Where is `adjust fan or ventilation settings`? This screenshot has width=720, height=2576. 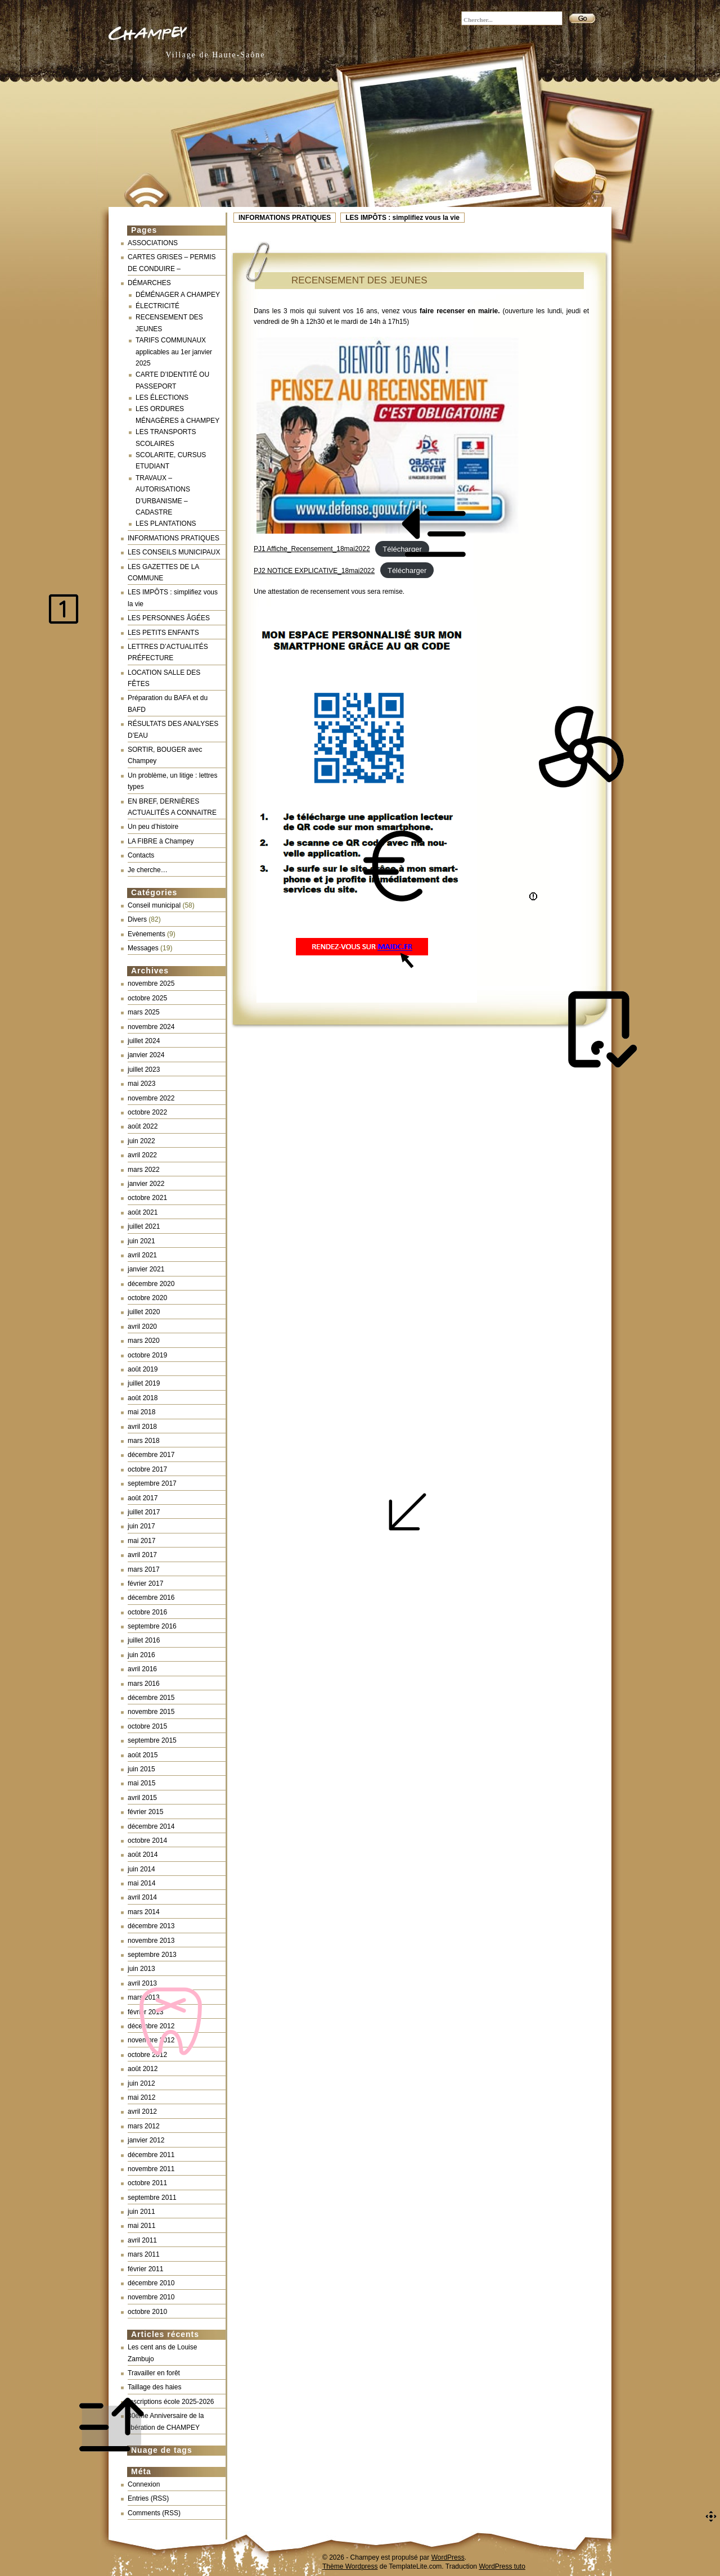 adjust fan or ventilation settings is located at coordinates (580, 751).